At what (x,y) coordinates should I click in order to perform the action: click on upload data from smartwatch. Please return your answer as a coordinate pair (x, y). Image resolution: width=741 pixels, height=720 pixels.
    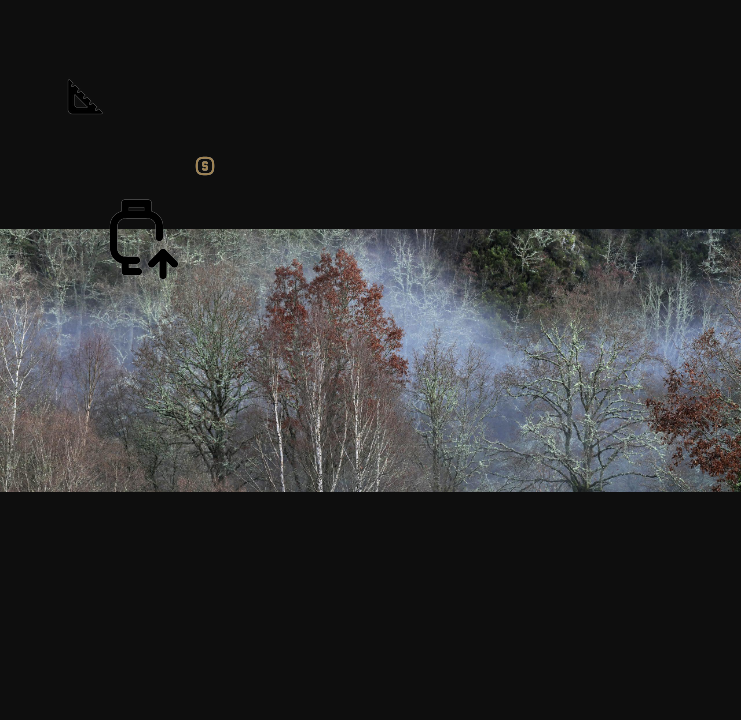
    Looking at the image, I should click on (136, 237).